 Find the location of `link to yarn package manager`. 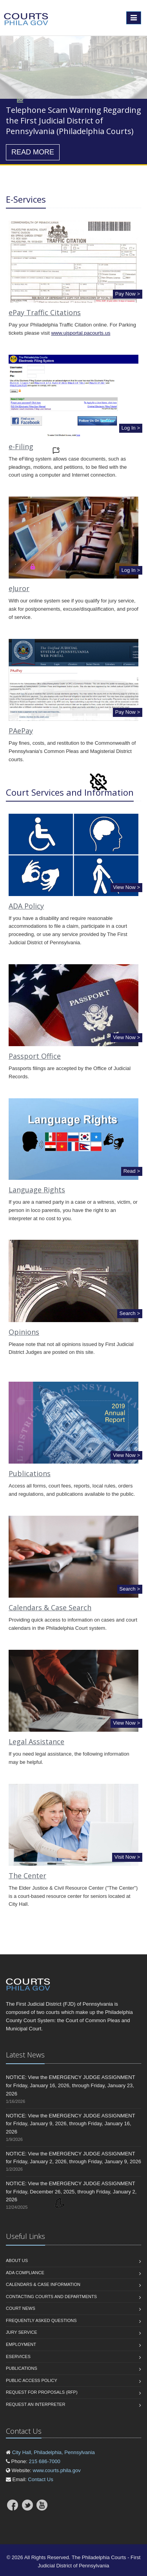

link to yarn package manager is located at coordinates (60, 2203).